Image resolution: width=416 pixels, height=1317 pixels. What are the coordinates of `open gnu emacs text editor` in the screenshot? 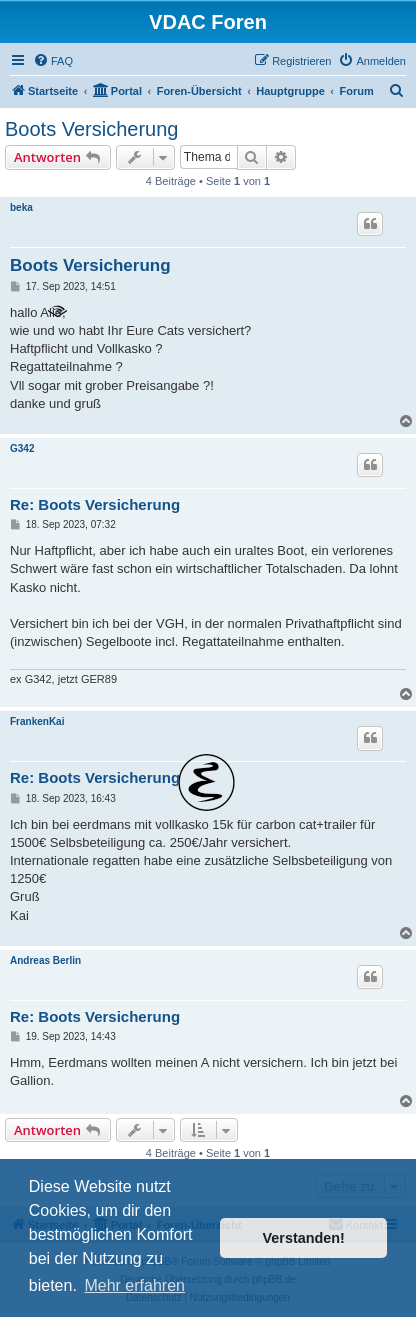 It's located at (206, 782).